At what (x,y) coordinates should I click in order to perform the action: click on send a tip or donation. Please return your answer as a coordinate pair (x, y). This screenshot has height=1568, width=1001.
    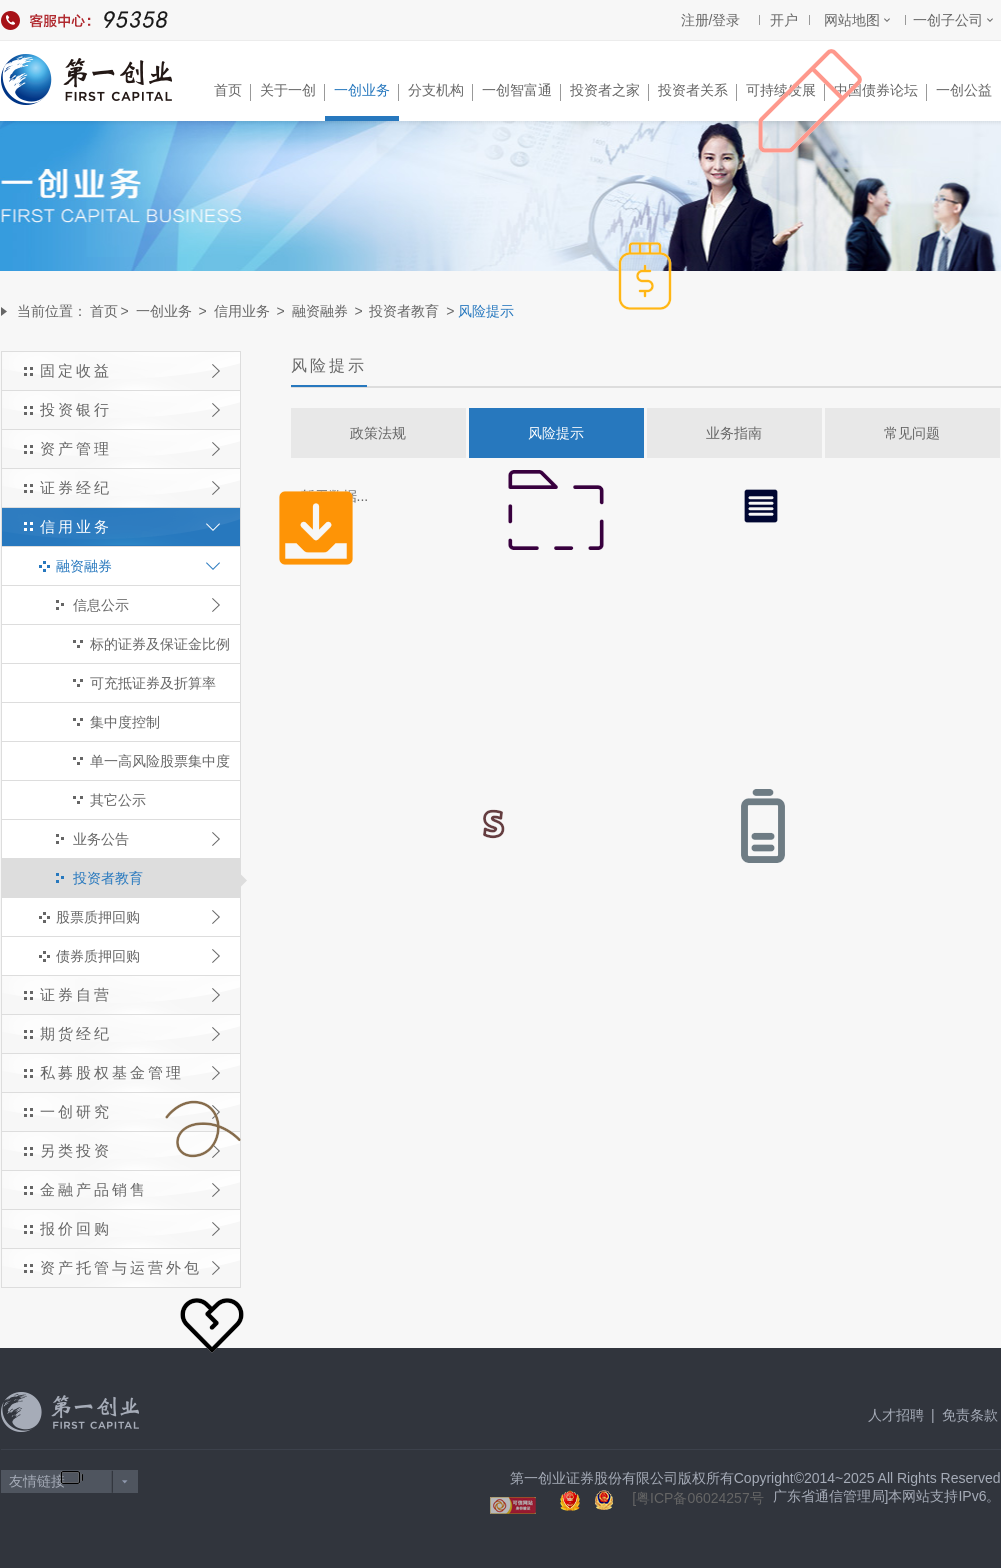
    Looking at the image, I should click on (645, 276).